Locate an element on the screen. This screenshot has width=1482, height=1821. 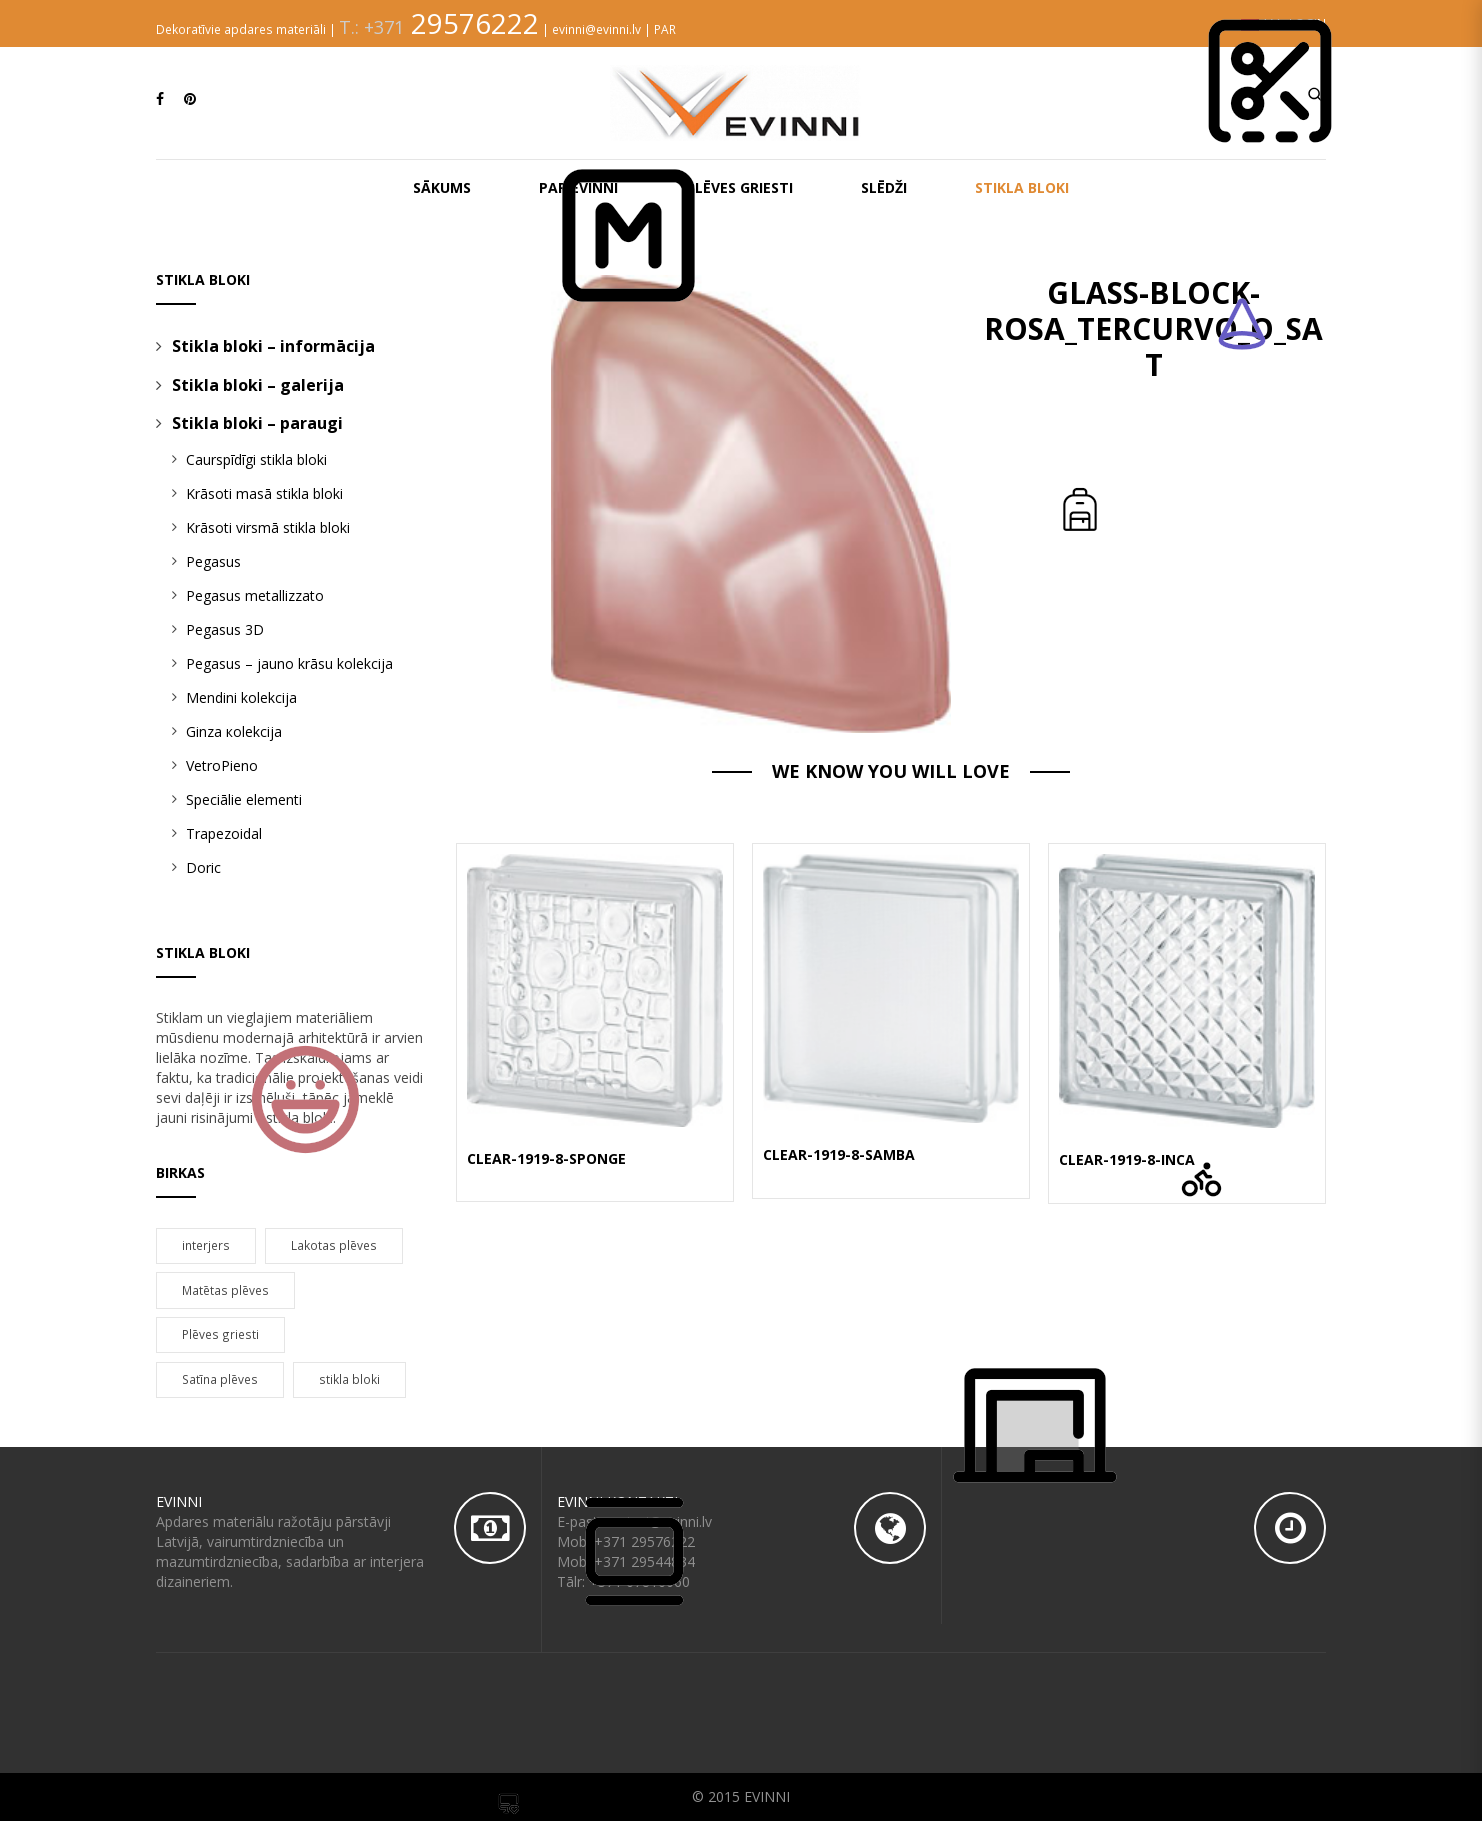
select bicycle as transportation mode is located at coordinates (1201, 1178).